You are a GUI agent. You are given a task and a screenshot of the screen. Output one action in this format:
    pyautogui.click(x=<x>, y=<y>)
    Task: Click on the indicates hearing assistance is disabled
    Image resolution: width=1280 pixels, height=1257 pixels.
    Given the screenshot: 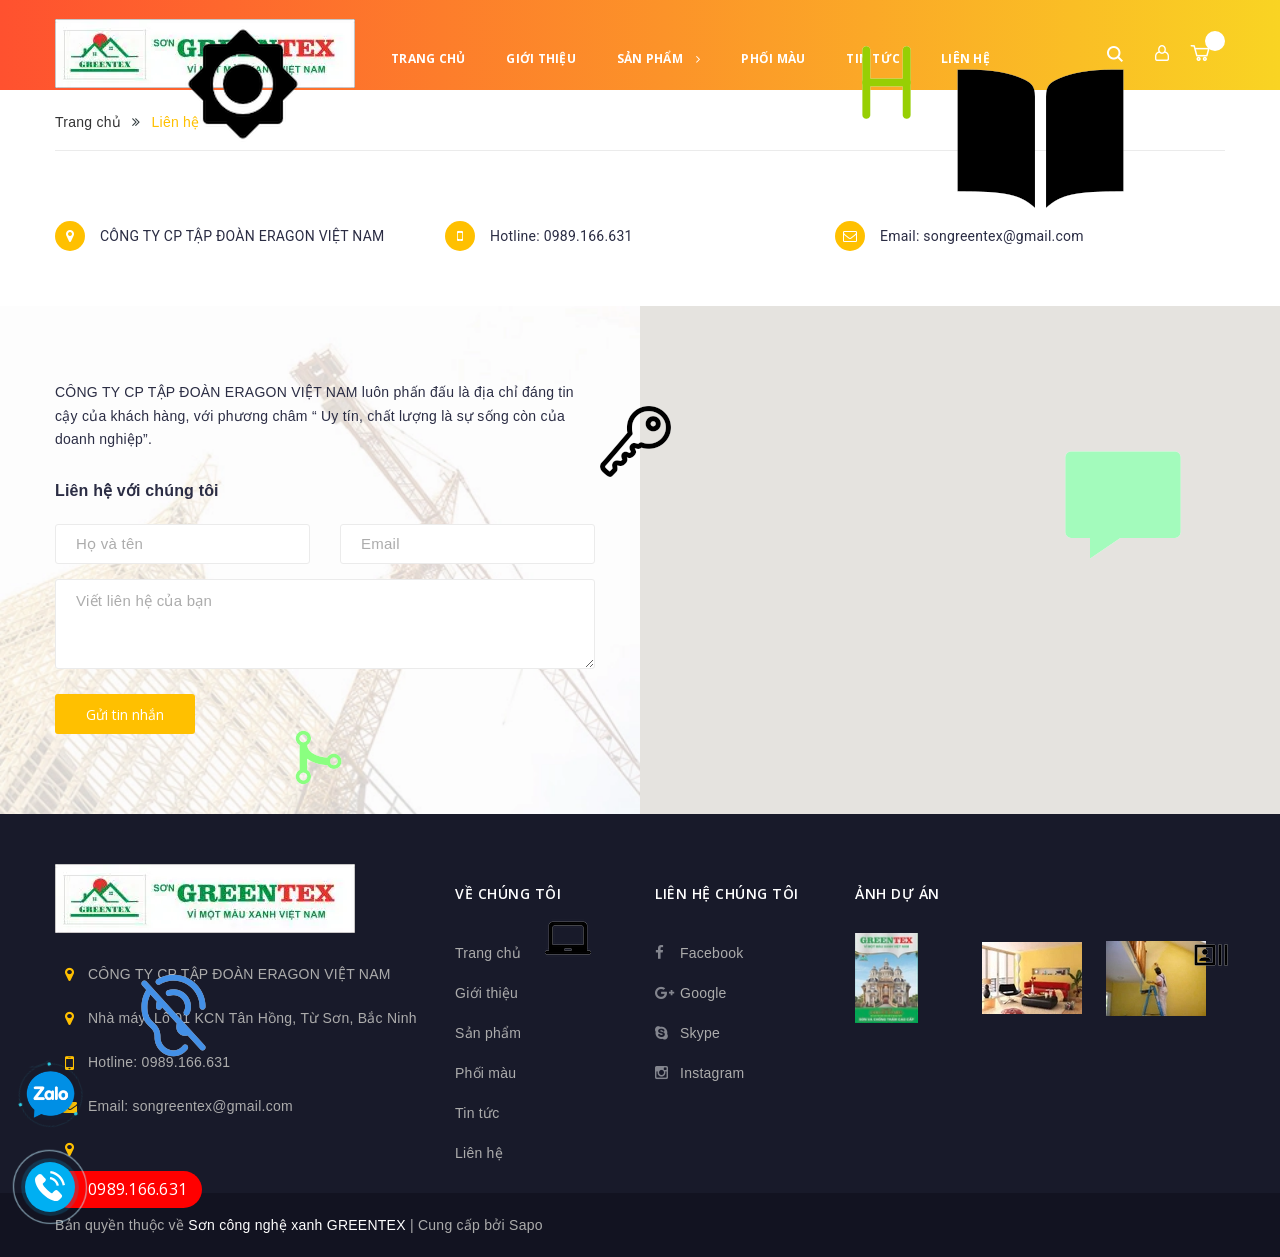 What is the action you would take?
    pyautogui.click(x=173, y=1015)
    